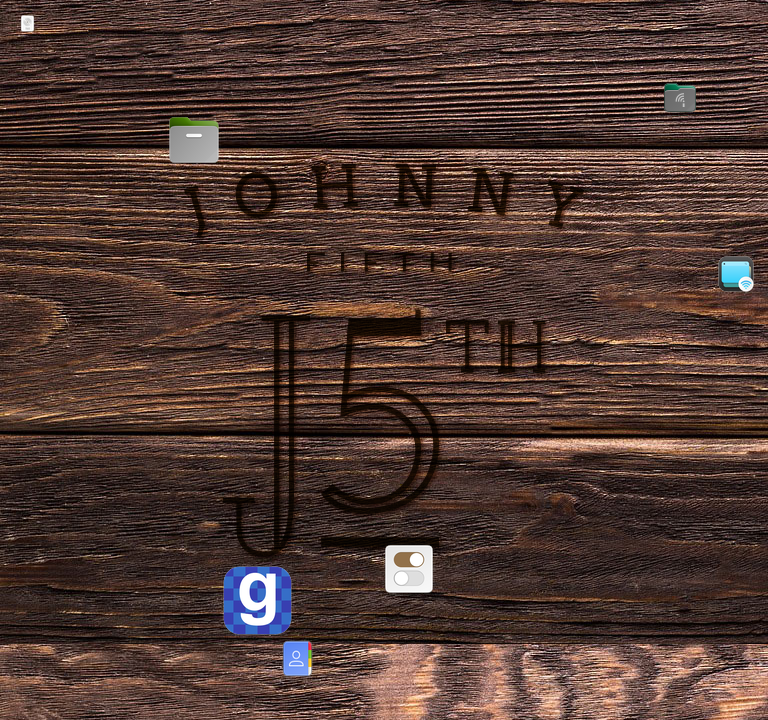 The height and width of the screenshot is (720, 768). What do you see at coordinates (257, 600) in the screenshot?
I see `launch garry's mod game` at bounding box center [257, 600].